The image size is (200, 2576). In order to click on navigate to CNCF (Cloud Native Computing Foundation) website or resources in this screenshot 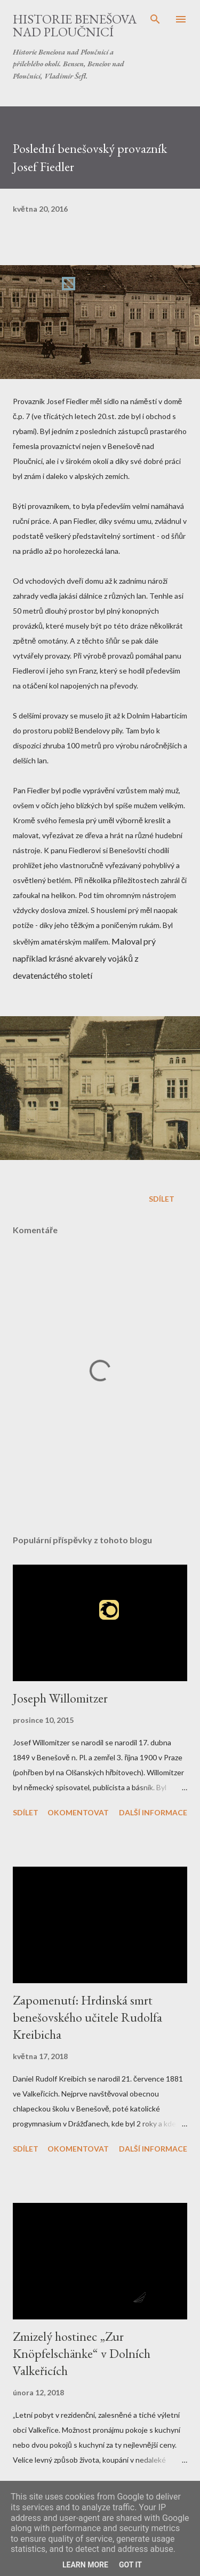, I will do `click(68, 283)`.